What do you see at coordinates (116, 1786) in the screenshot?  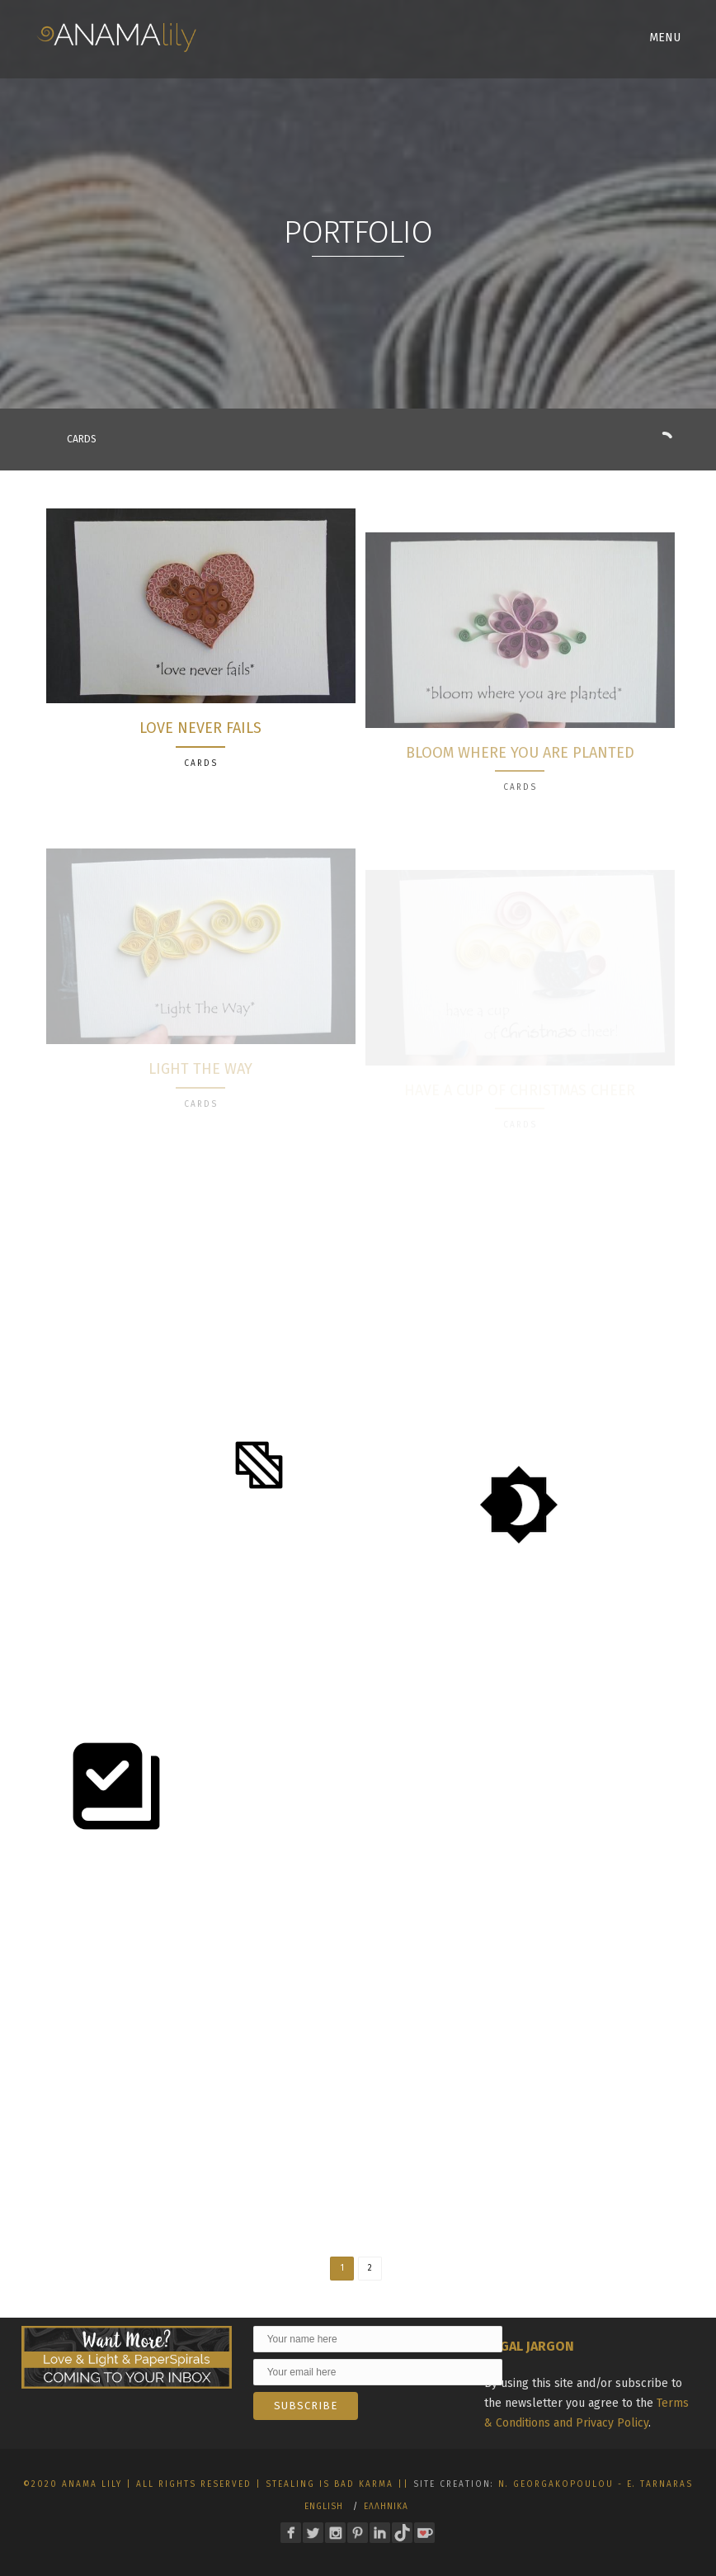 I see `view server rules channel` at bounding box center [116, 1786].